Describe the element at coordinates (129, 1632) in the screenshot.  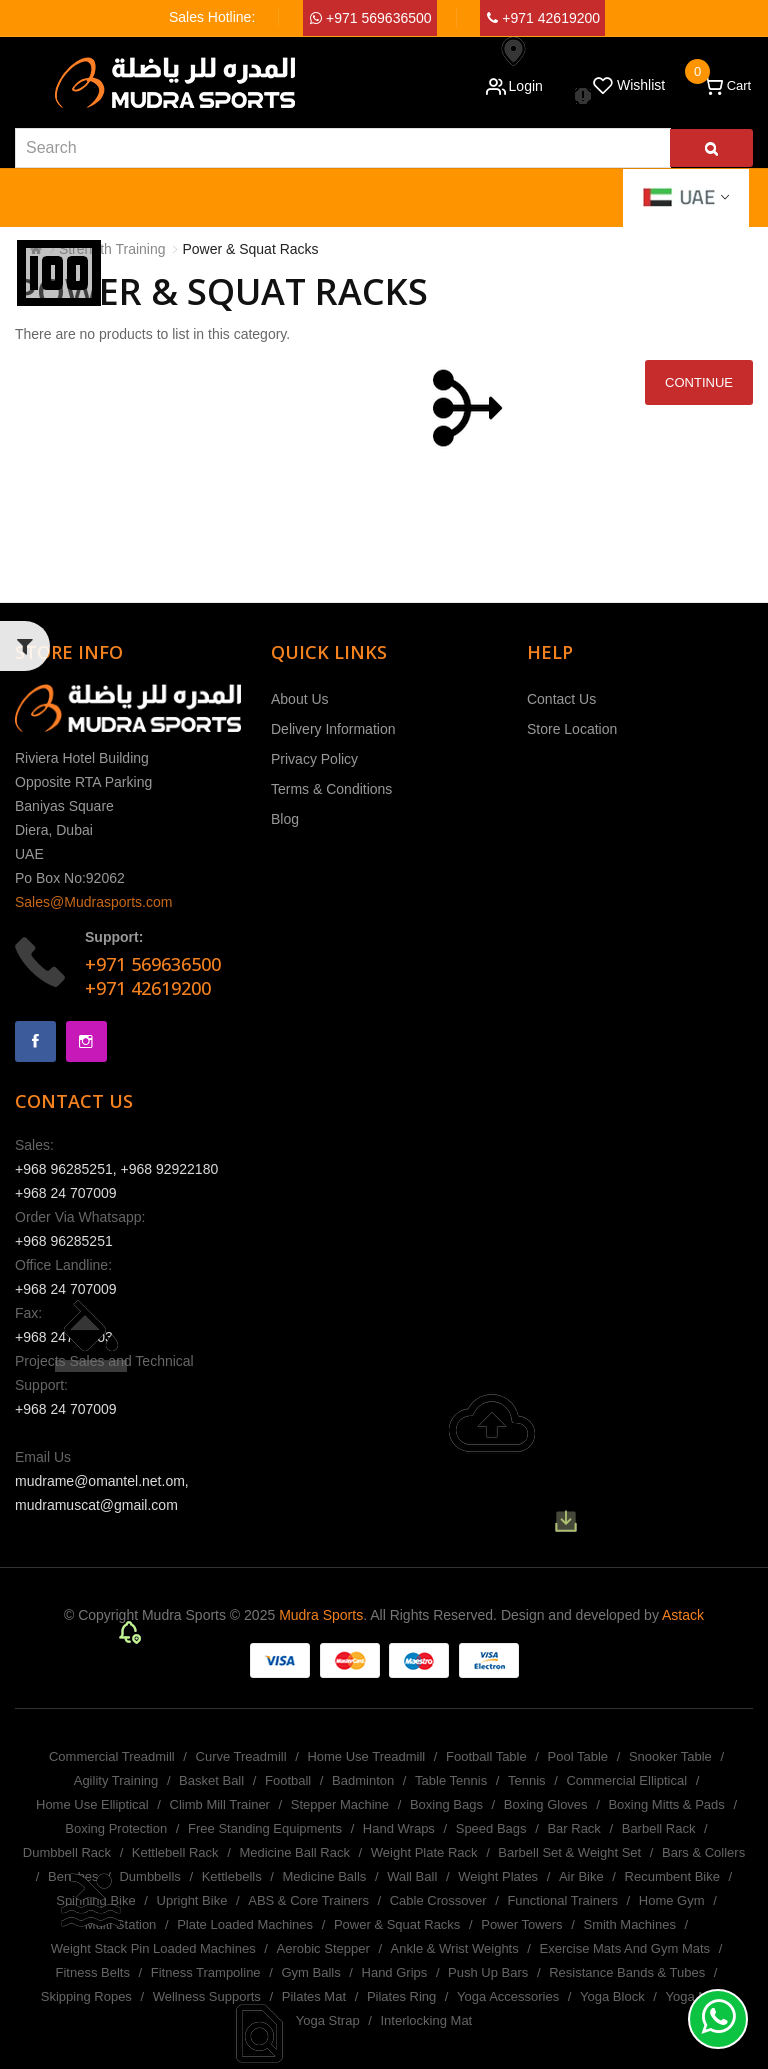
I see `pin a notification to keep it visible` at that location.